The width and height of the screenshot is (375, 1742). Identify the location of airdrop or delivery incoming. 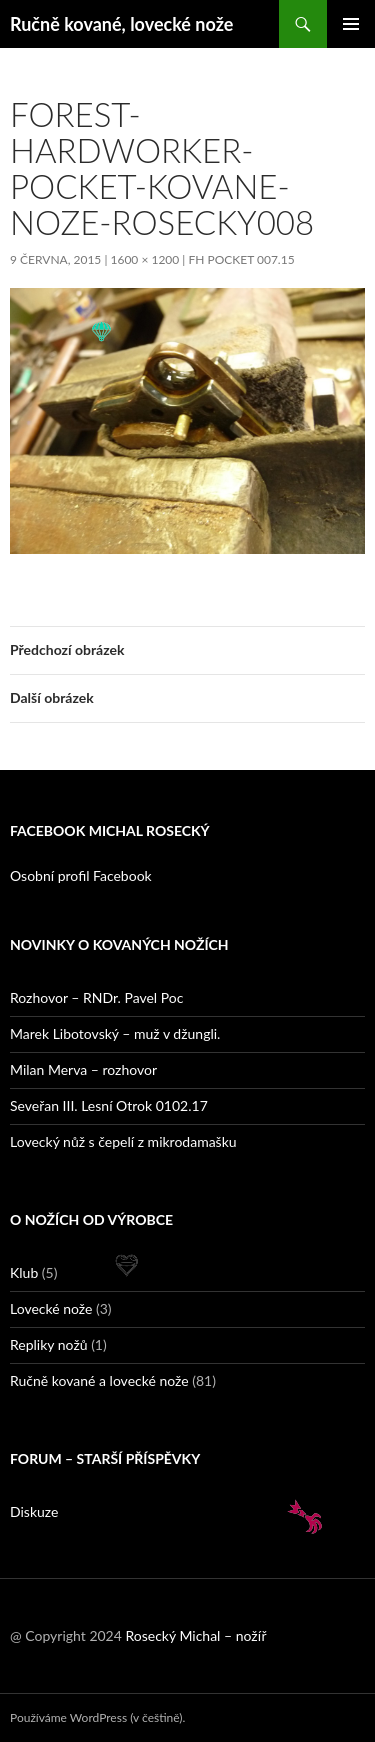
(101, 331).